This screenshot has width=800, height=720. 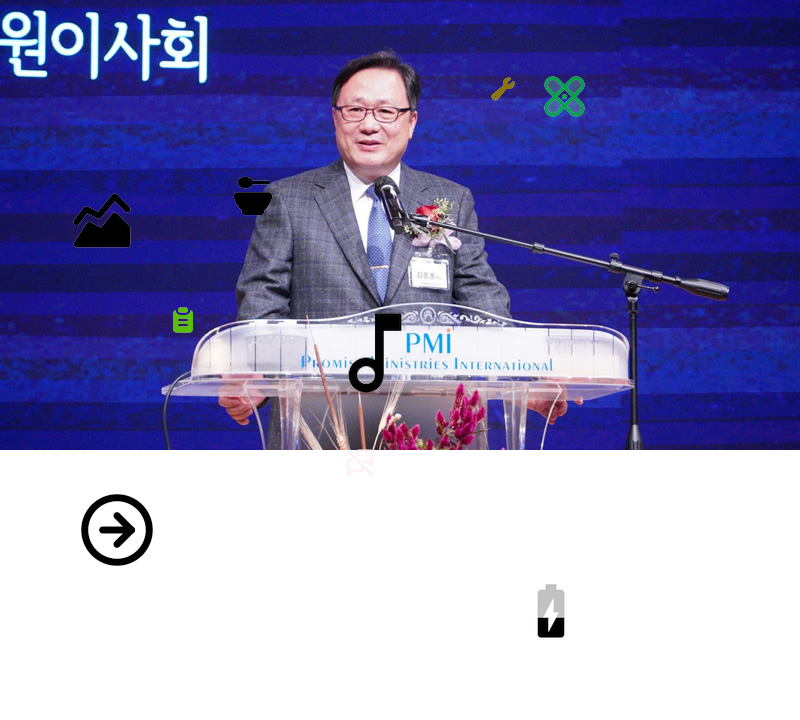 I want to click on access food or dining options, so click(x=253, y=196).